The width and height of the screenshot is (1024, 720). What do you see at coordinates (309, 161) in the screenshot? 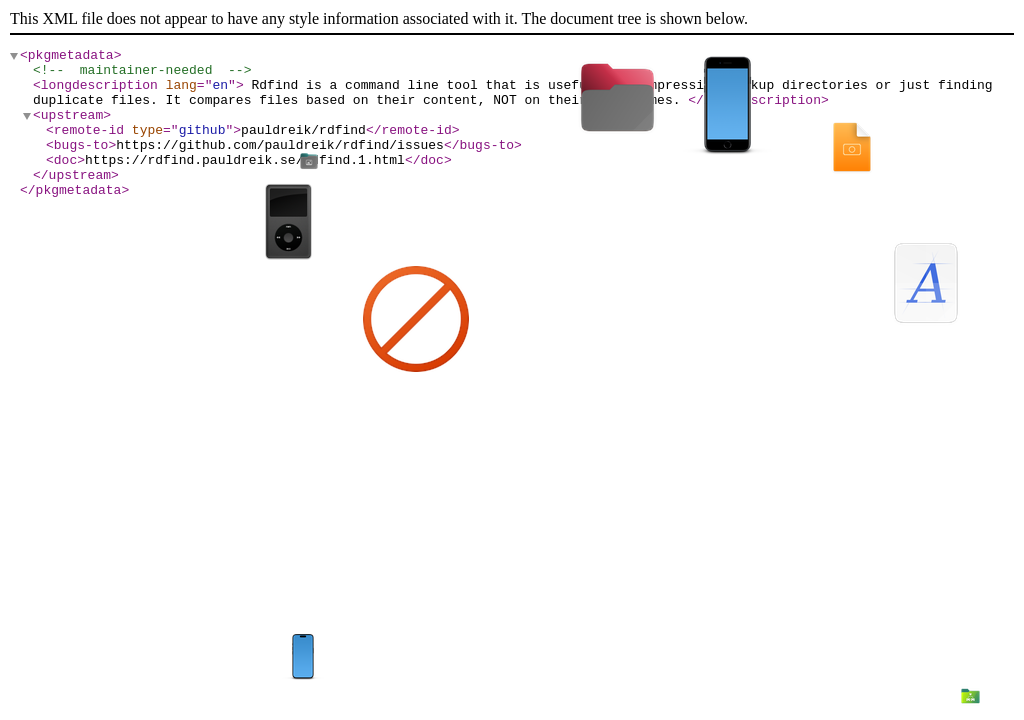
I see `open your pictures folder` at bounding box center [309, 161].